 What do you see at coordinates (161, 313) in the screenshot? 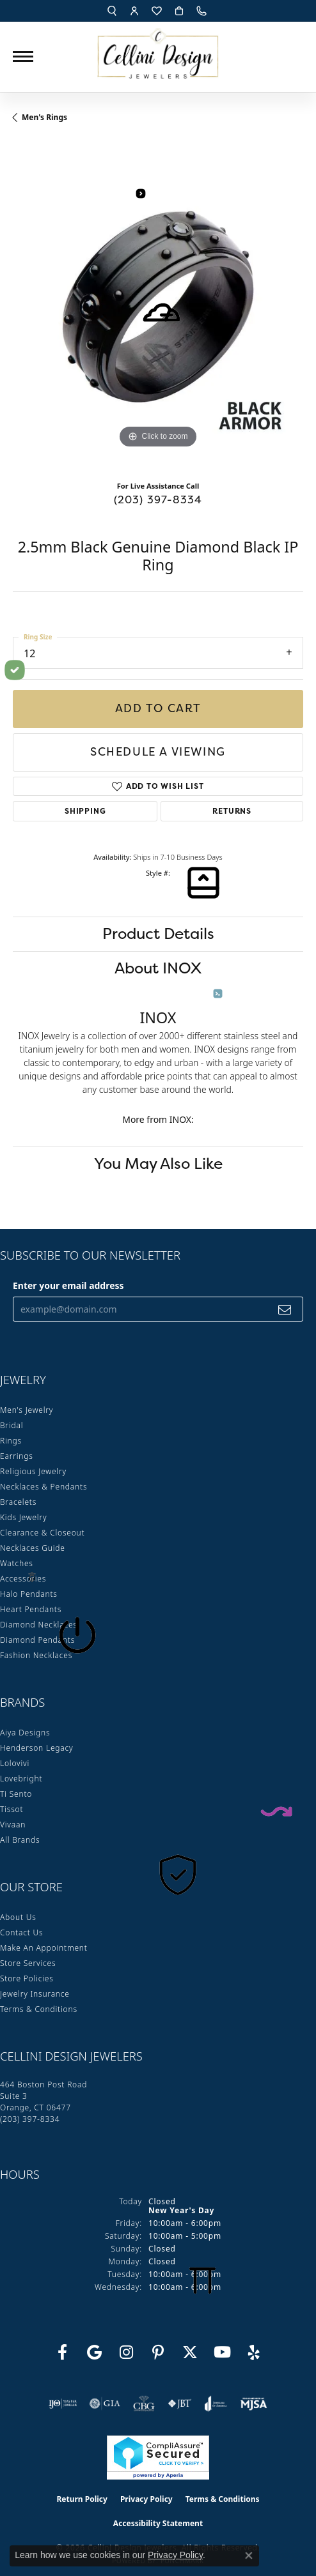
I see `cloudflare services or settings` at bounding box center [161, 313].